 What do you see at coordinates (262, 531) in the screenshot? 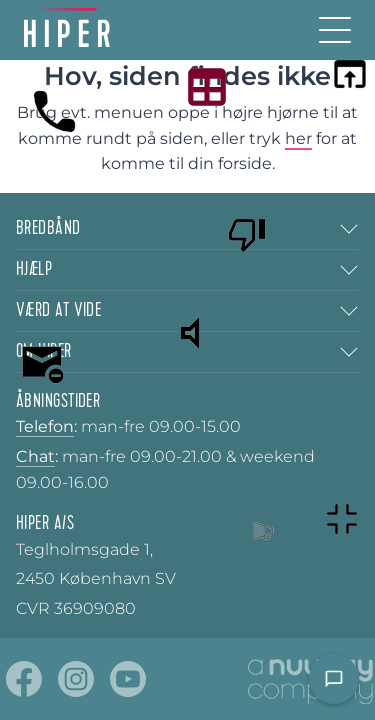
I see `make an announcement or broadcast` at bounding box center [262, 531].